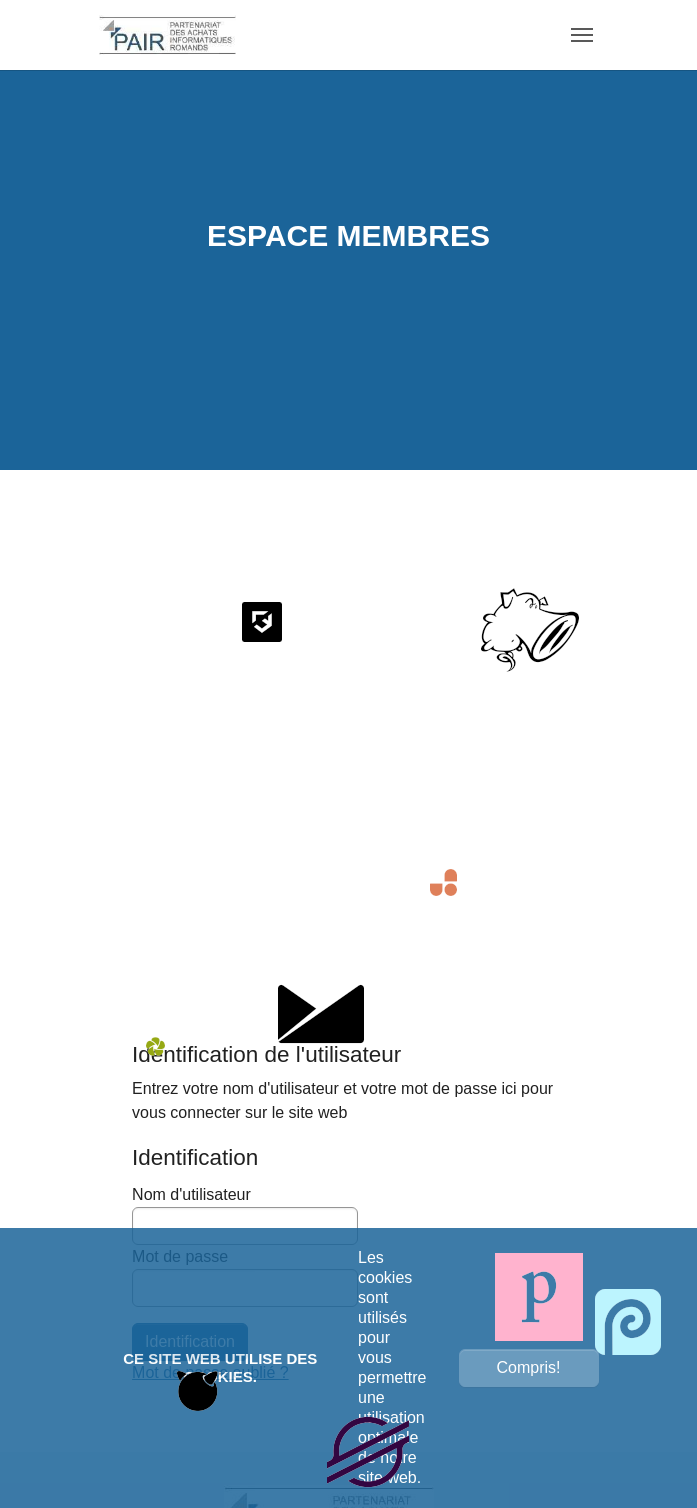 This screenshot has width=697, height=1508. What do you see at coordinates (262, 622) in the screenshot?
I see `clubforce app or service logo` at bounding box center [262, 622].